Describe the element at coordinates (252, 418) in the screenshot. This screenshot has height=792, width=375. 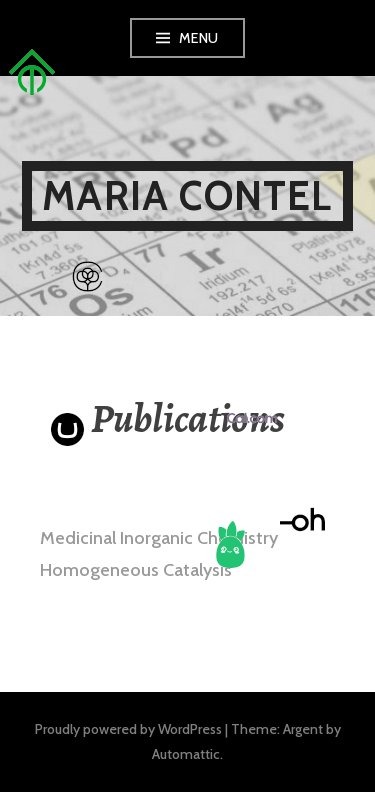
I see `open cal.com scheduling app` at that location.